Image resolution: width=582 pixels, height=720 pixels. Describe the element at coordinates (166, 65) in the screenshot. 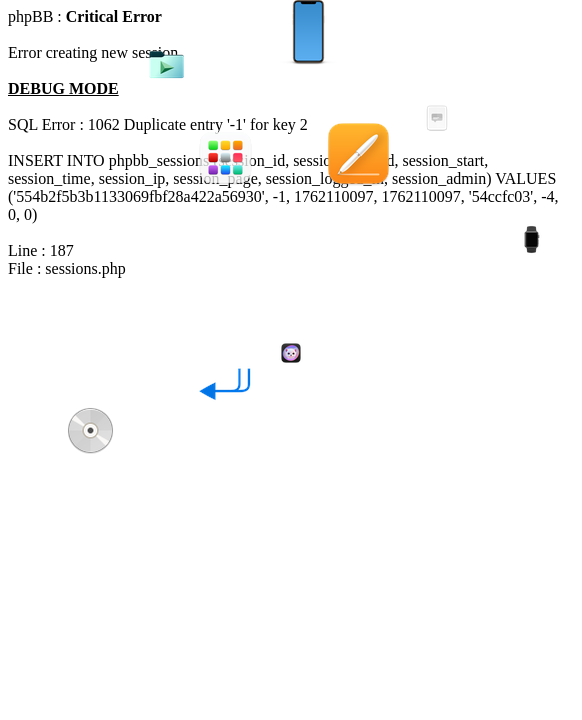

I see `open internet download manager folder` at that location.